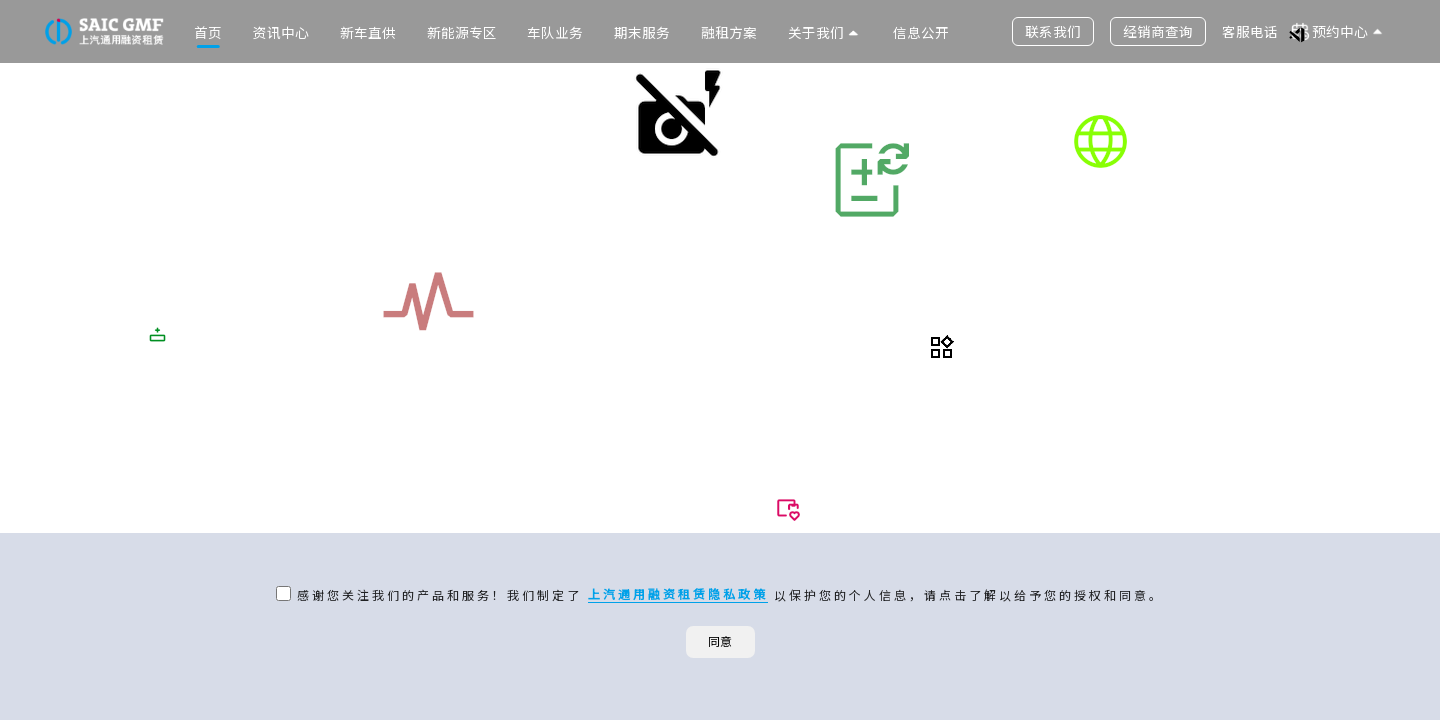  I want to click on open visual studio code insiders, so click(1297, 35).